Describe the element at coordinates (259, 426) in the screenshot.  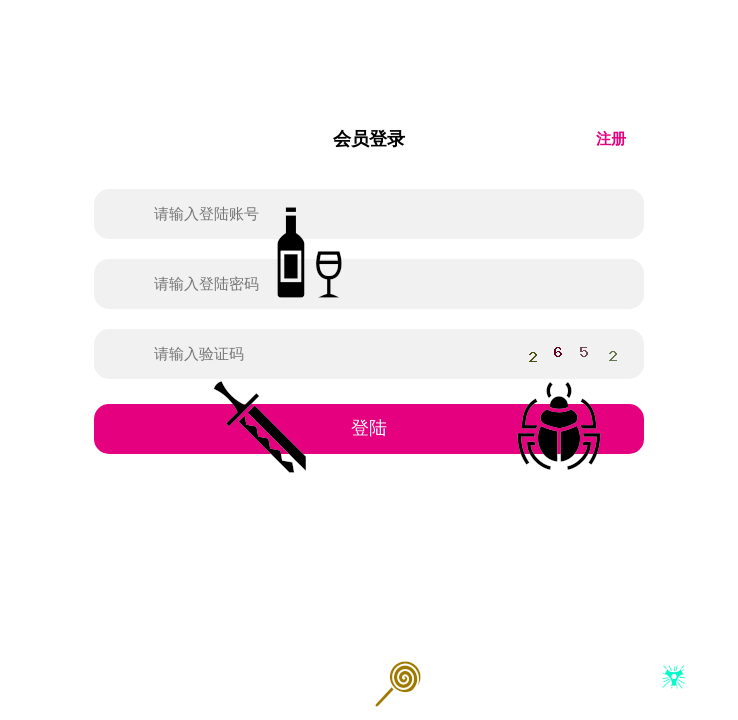
I see `select crocodile-themed sword weapon` at that location.